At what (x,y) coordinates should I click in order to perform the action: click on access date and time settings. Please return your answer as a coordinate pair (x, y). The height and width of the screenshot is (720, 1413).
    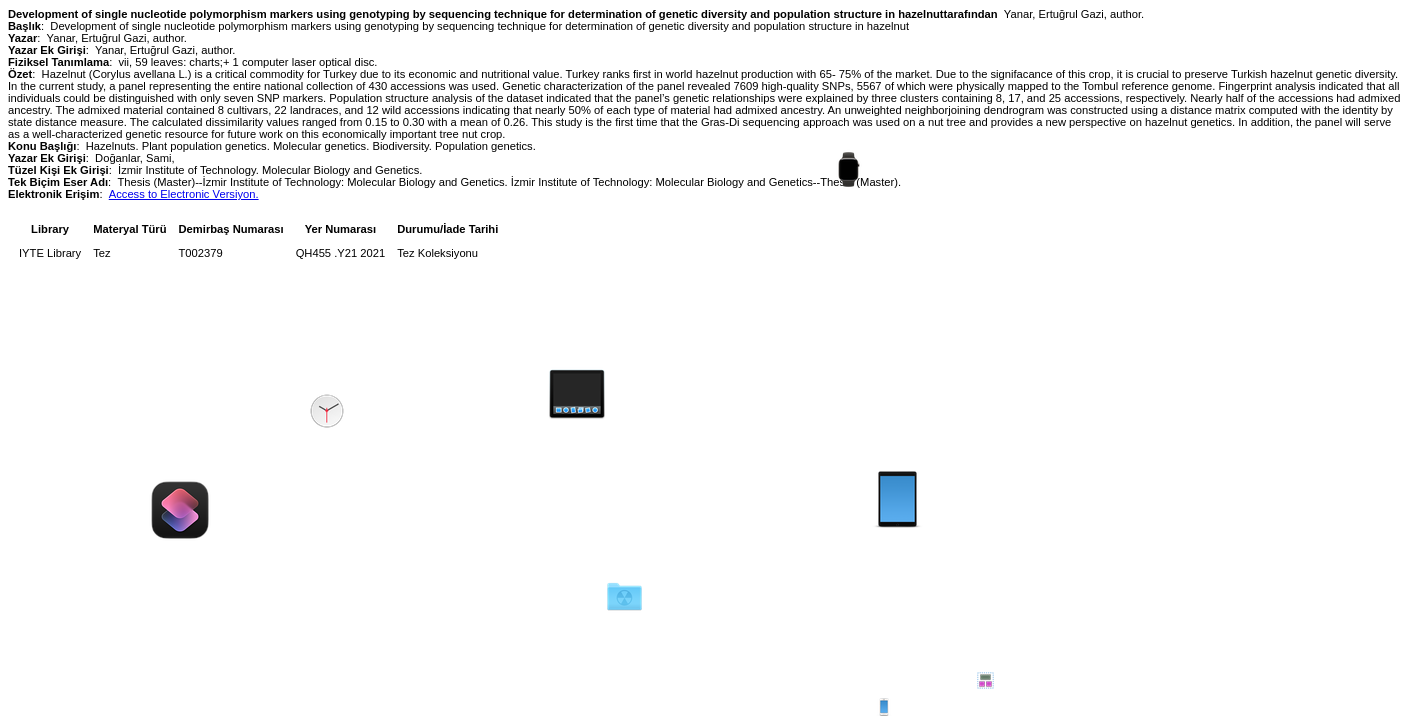
    Looking at the image, I should click on (327, 411).